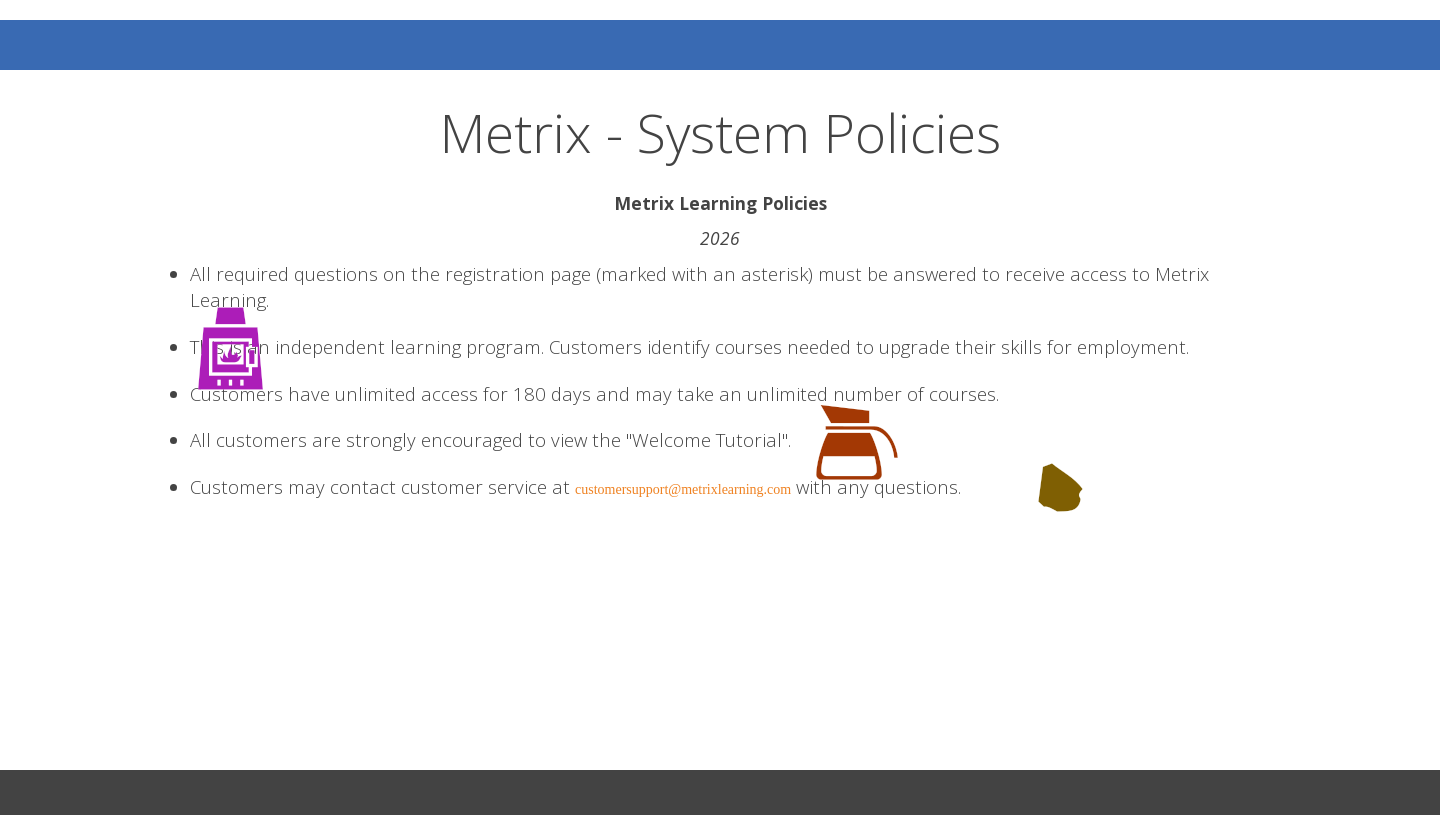  I want to click on indicates coffee is available or brewing, so click(857, 442).